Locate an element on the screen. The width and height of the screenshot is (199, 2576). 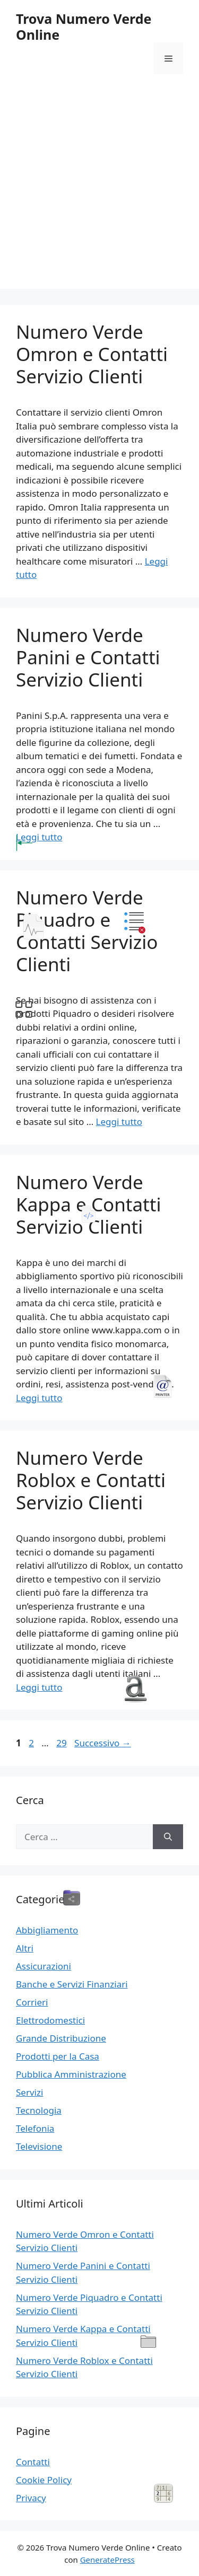
apply underline formatting to selected text is located at coordinates (135, 1689).